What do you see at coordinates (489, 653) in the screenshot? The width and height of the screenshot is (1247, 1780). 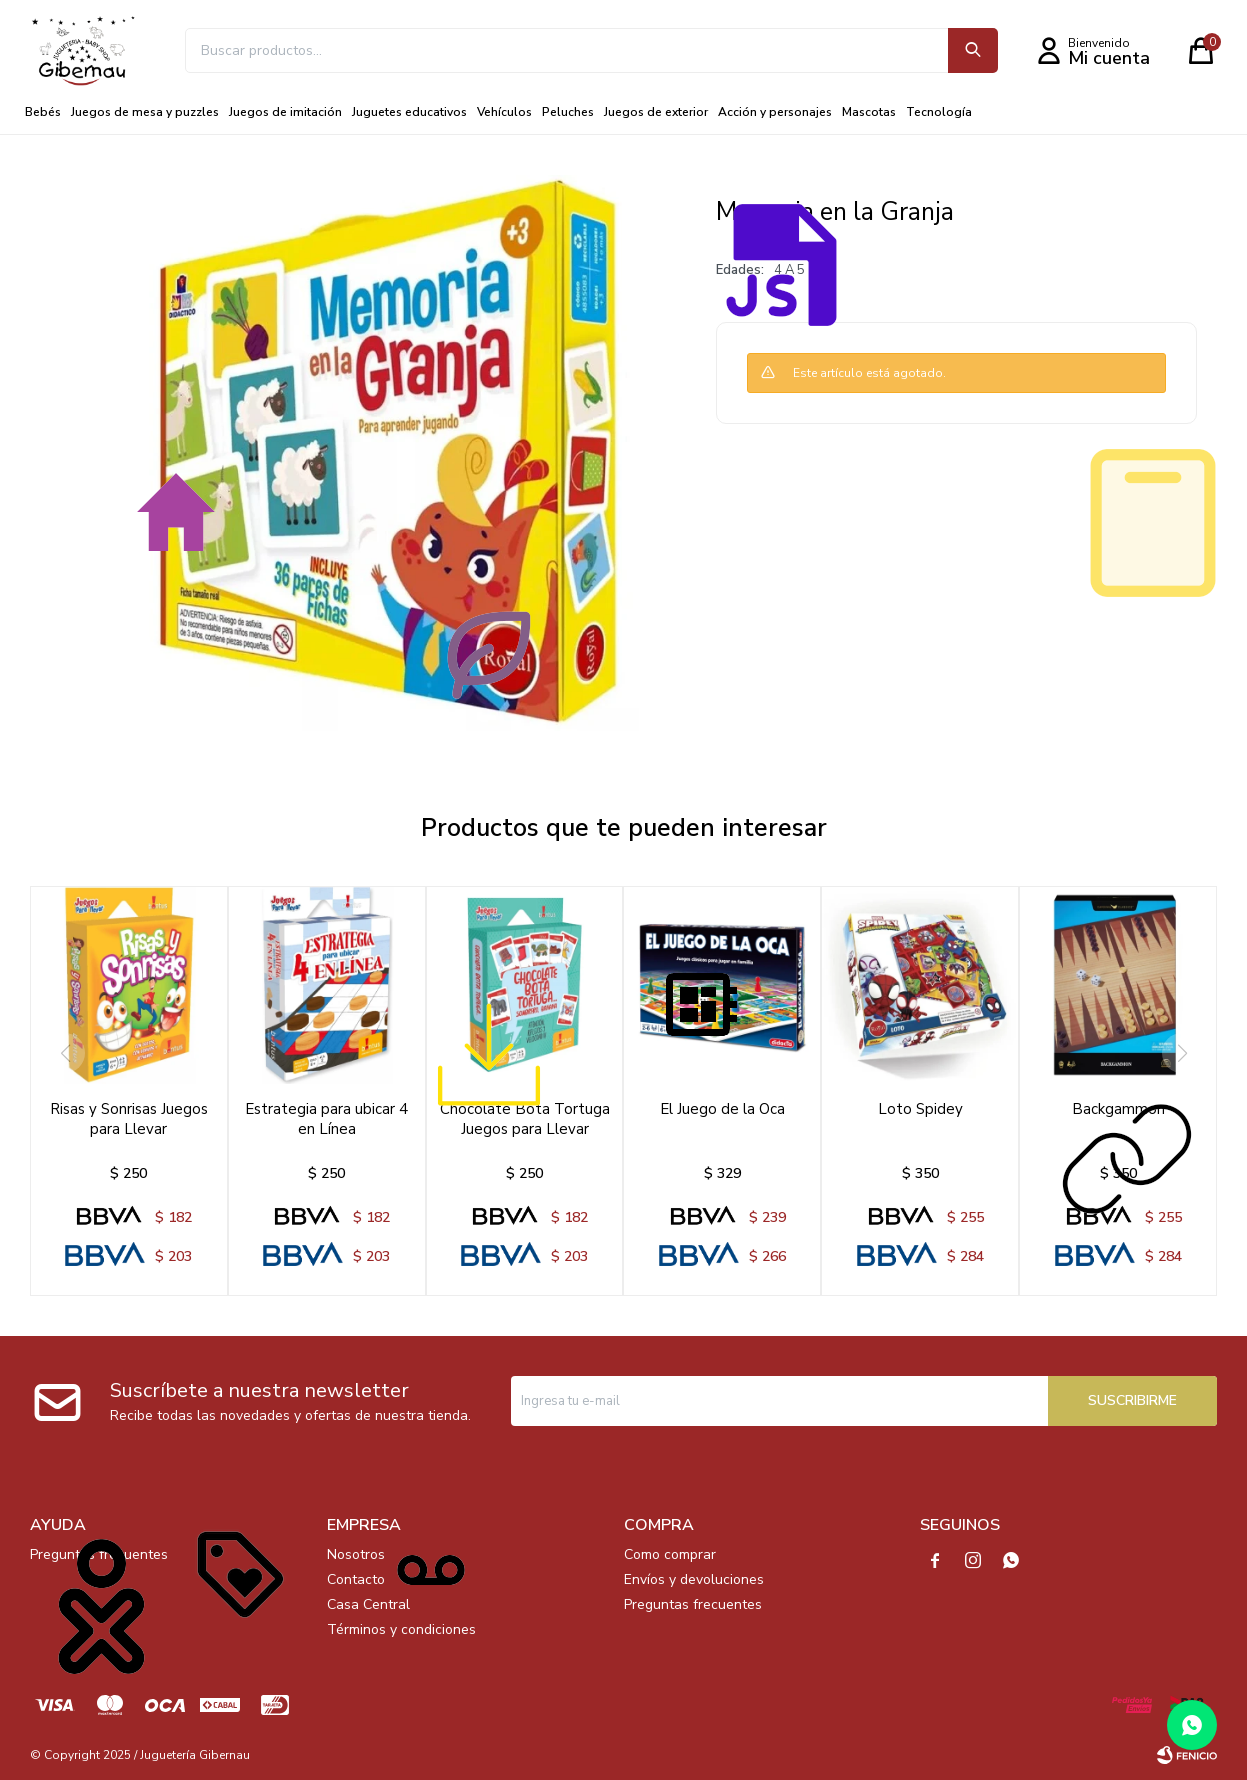 I see `view eco-friendly or sustainable options` at bounding box center [489, 653].